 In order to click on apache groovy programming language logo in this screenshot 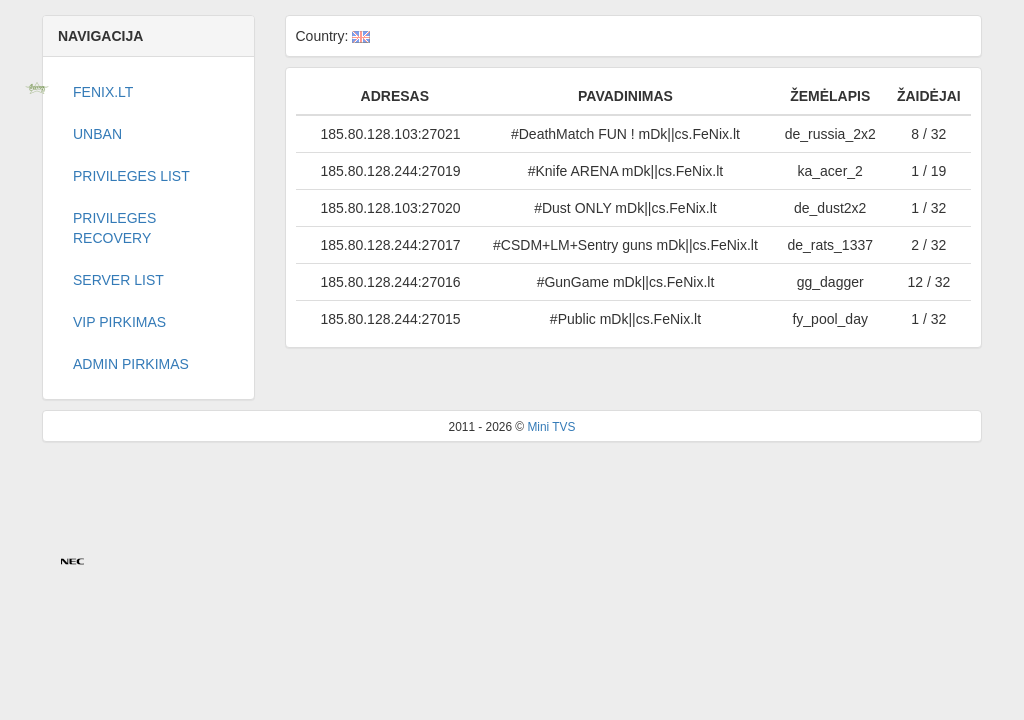, I will do `click(37, 88)`.